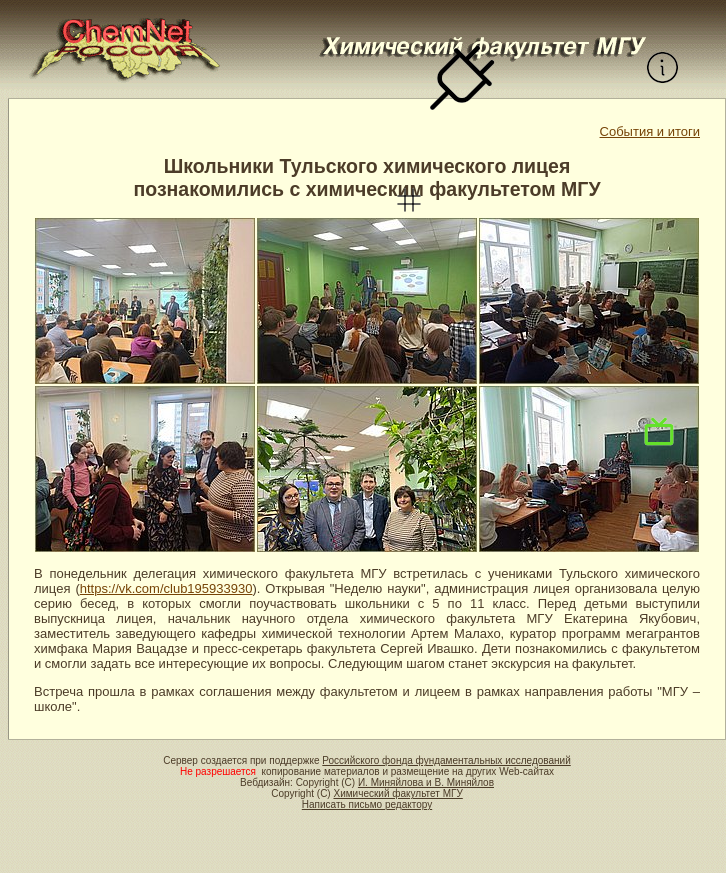  What do you see at coordinates (409, 200) in the screenshot?
I see `view or browse hashtags` at bounding box center [409, 200].